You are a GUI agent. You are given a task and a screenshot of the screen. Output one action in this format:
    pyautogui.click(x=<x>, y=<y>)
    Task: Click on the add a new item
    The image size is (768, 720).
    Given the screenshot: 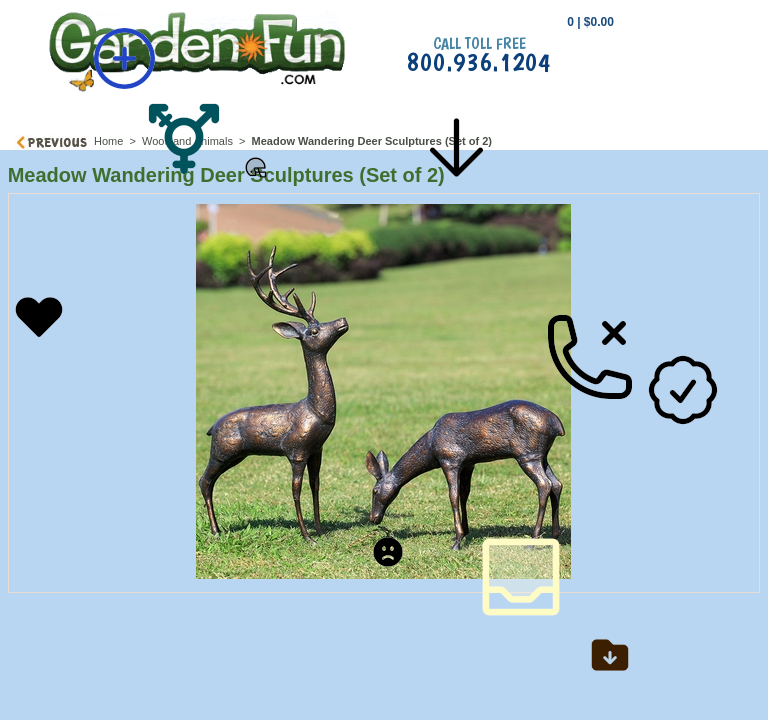 What is the action you would take?
    pyautogui.click(x=124, y=58)
    